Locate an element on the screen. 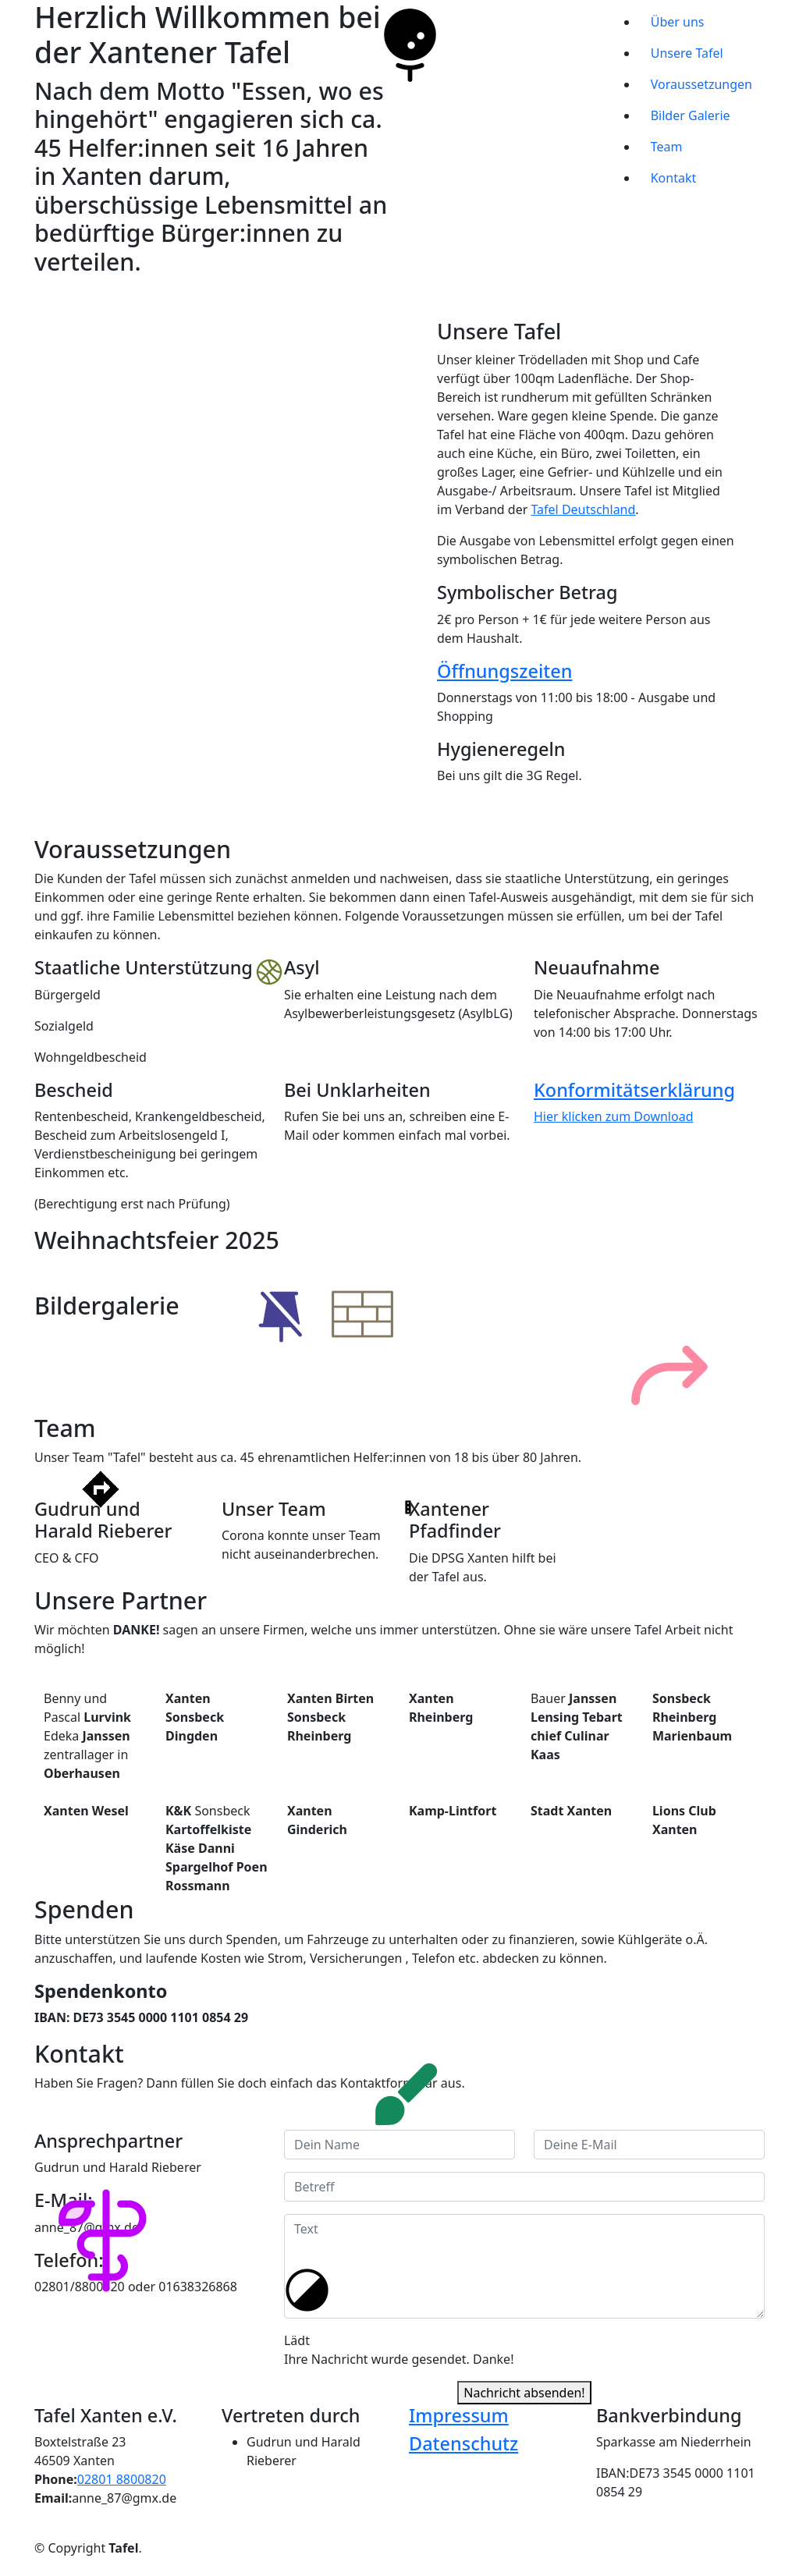 This screenshot has height=2576, width=799. unpin this item is located at coordinates (281, 1314).